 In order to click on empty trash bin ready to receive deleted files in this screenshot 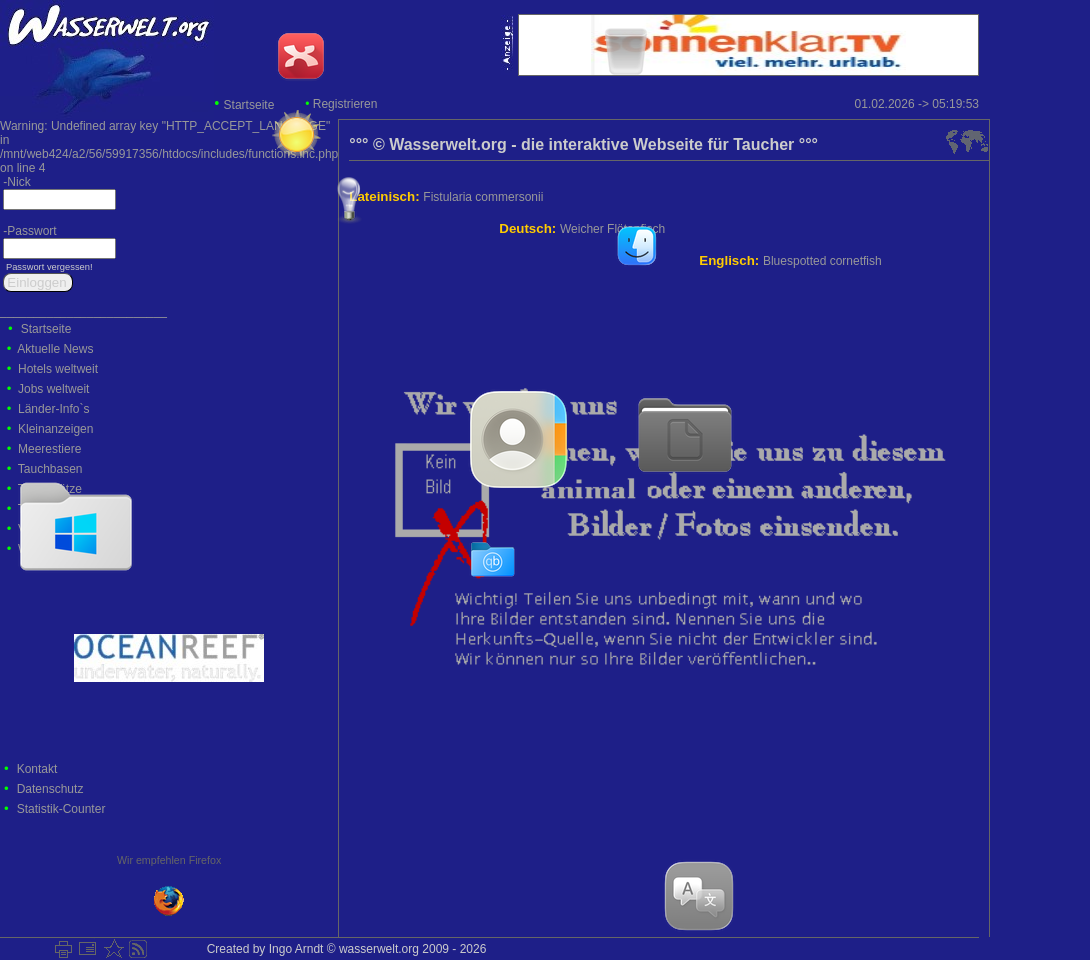, I will do `click(626, 51)`.